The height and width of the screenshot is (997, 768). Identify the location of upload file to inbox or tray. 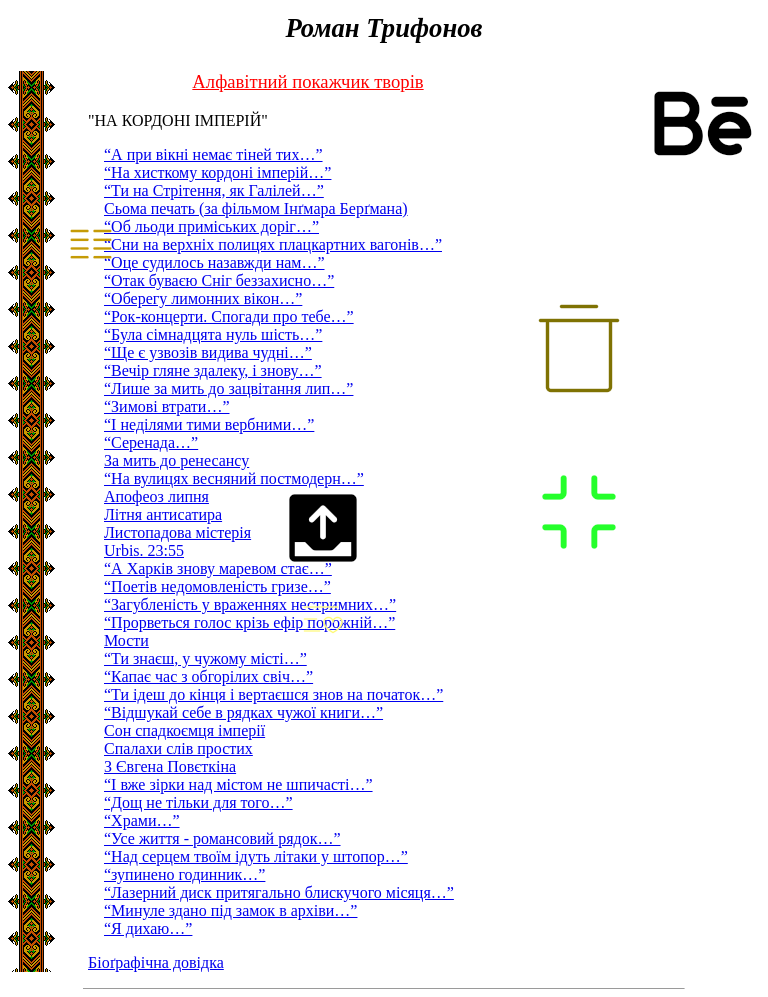
(323, 528).